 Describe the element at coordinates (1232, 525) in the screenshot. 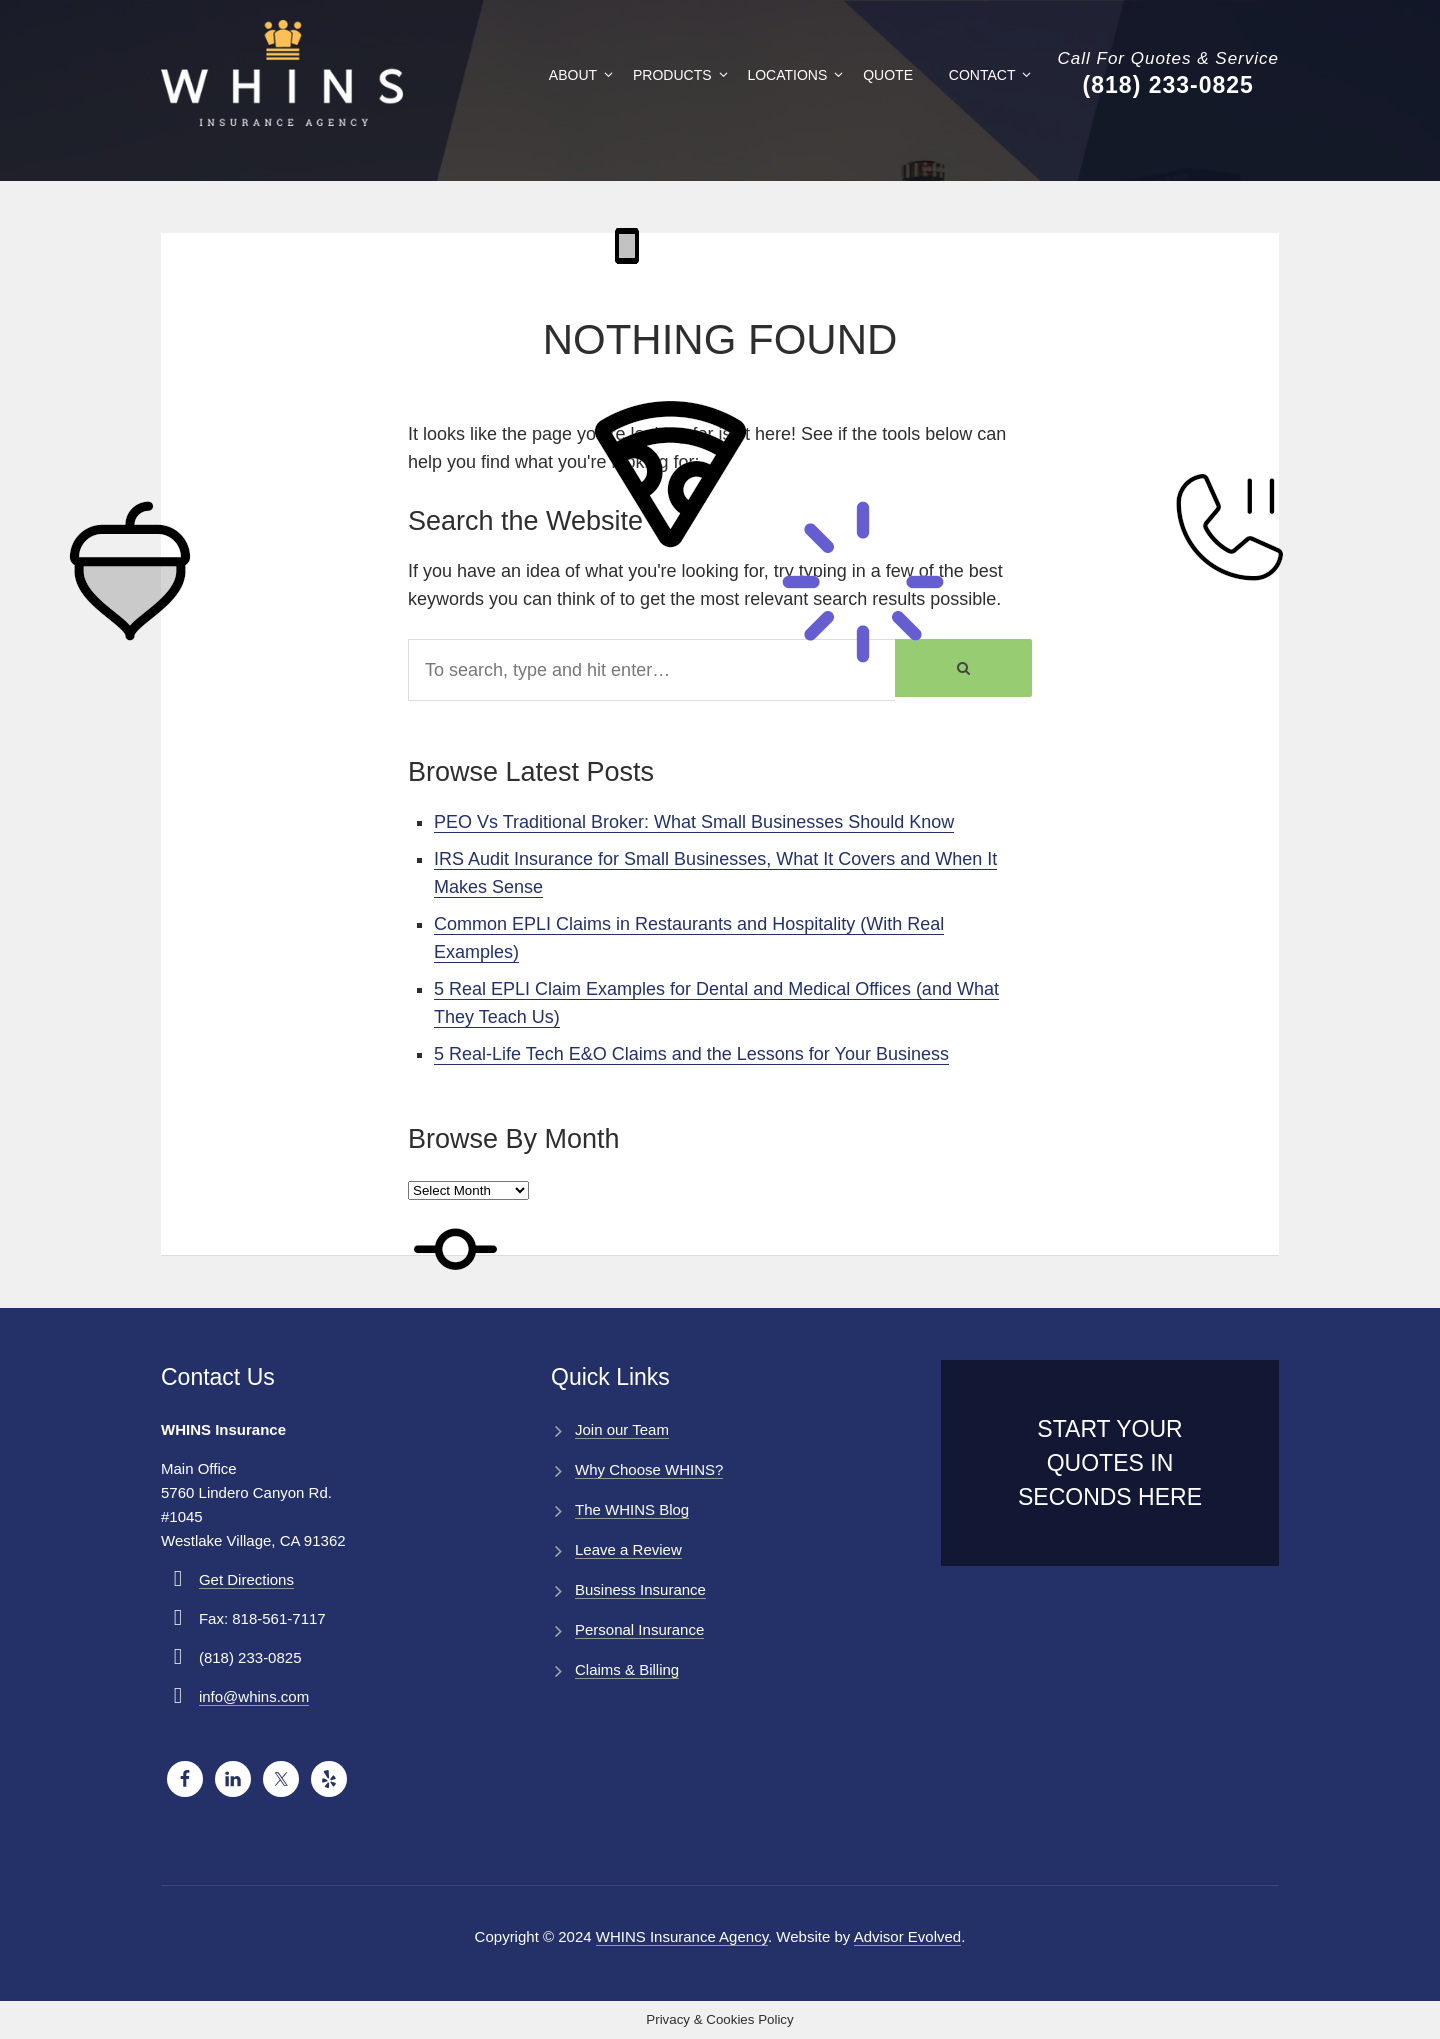

I see `put current call on hold` at that location.